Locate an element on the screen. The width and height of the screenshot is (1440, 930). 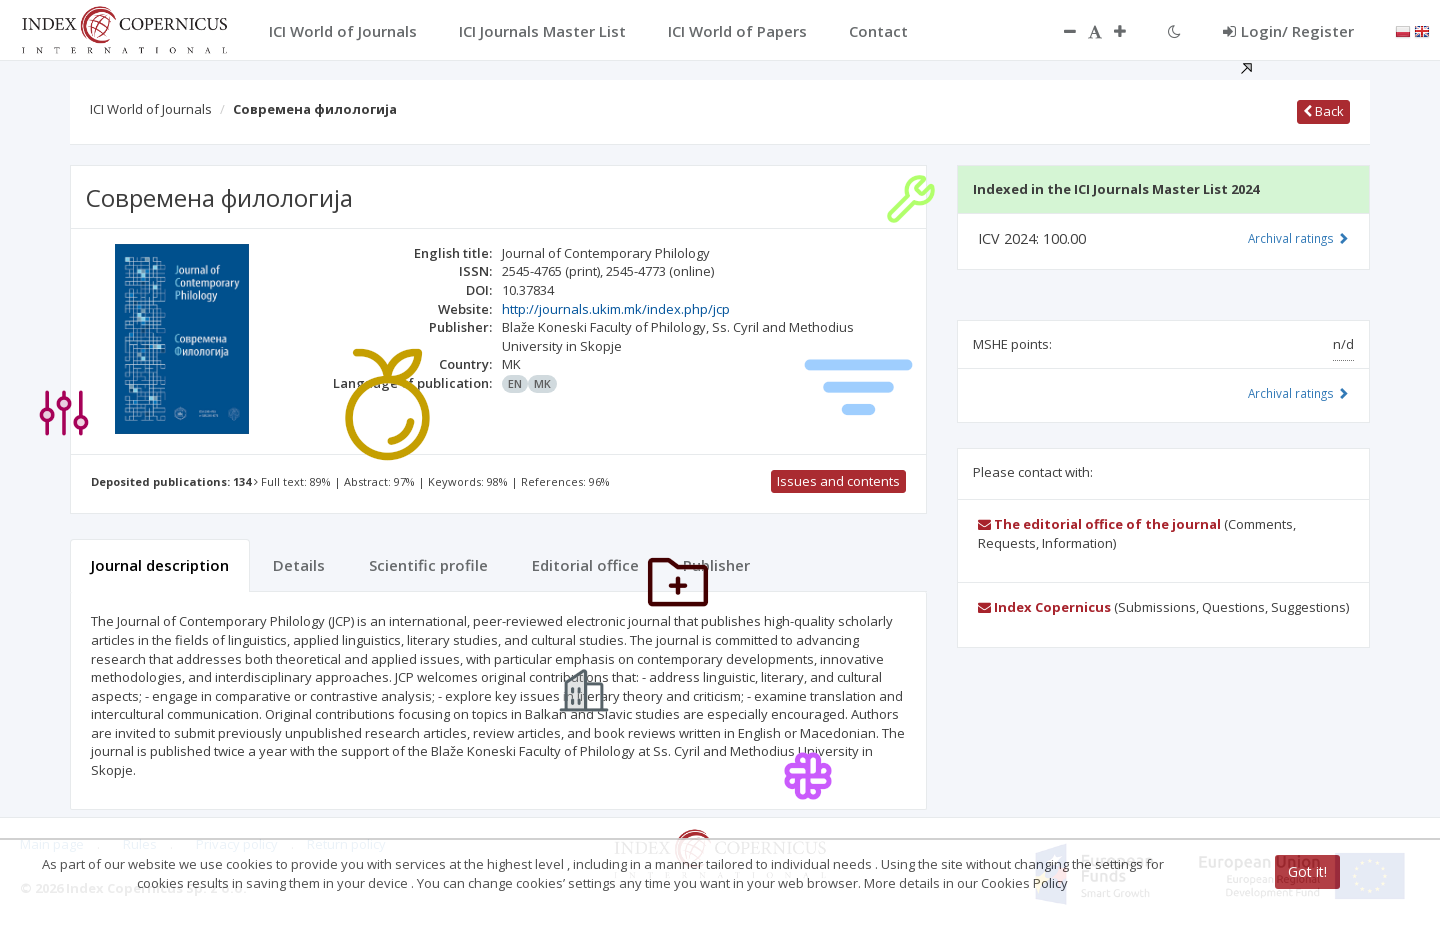
adjust settings or preferences is located at coordinates (64, 413).